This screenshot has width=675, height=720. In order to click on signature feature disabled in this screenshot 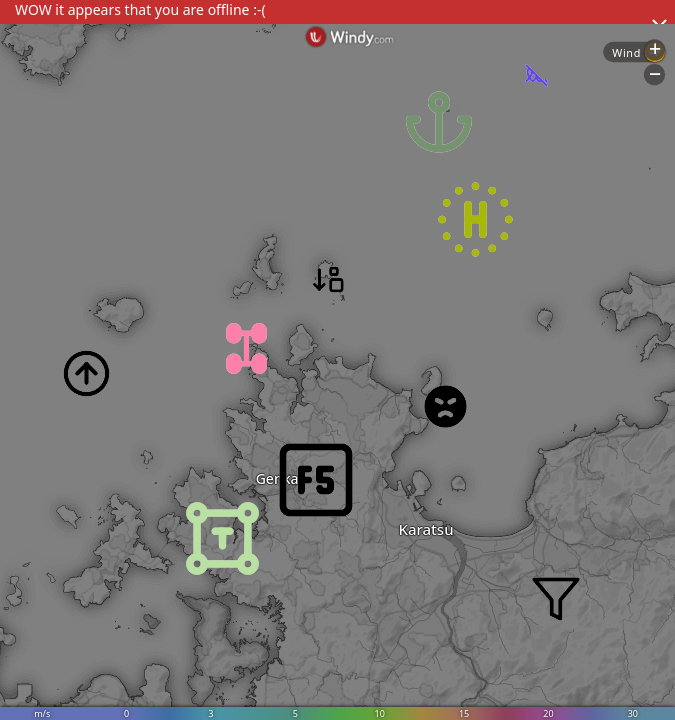, I will do `click(536, 75)`.